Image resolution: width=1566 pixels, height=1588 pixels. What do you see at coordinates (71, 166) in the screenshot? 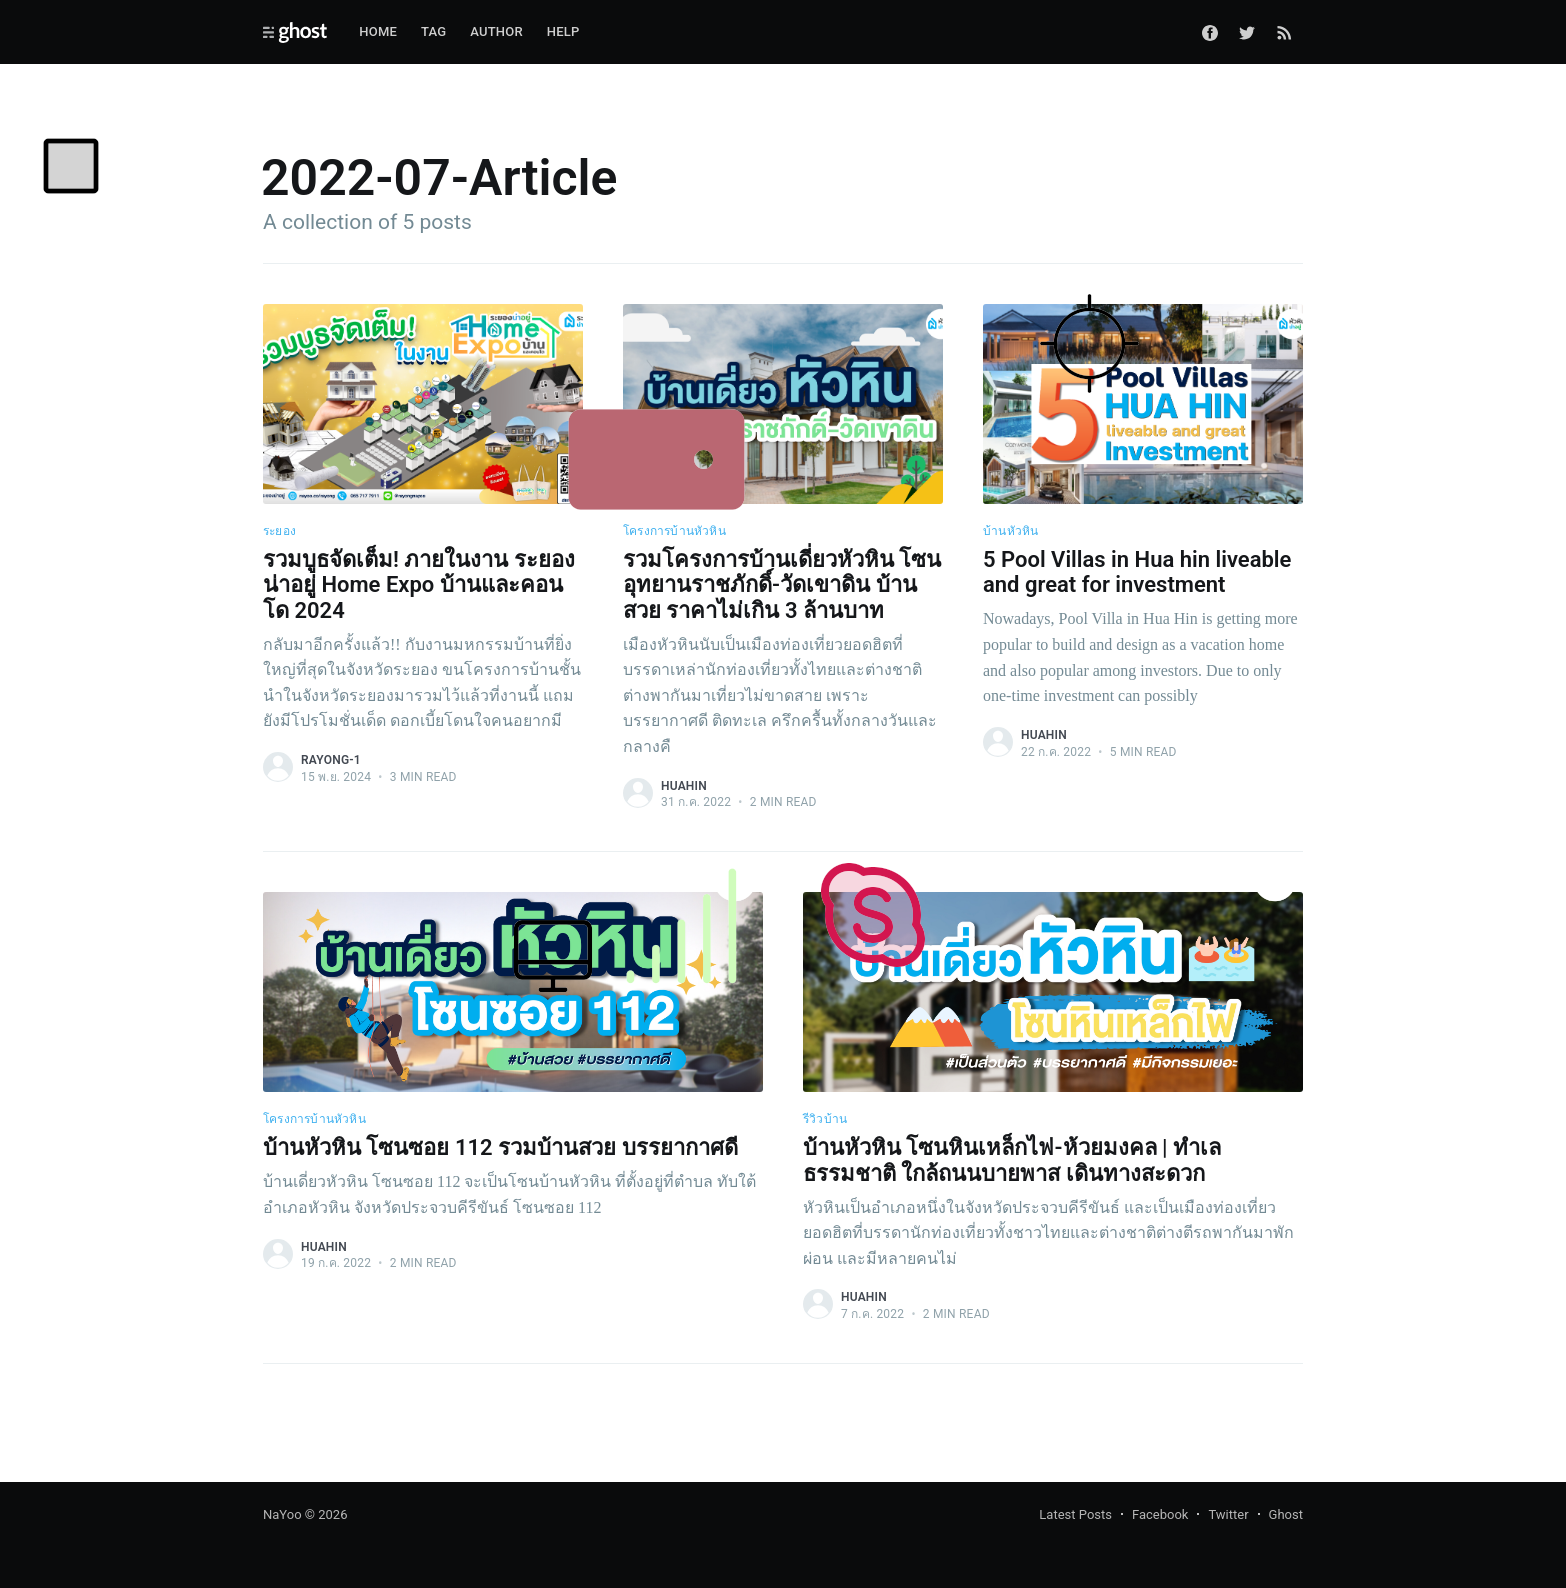
I see `stop media playback` at bounding box center [71, 166].